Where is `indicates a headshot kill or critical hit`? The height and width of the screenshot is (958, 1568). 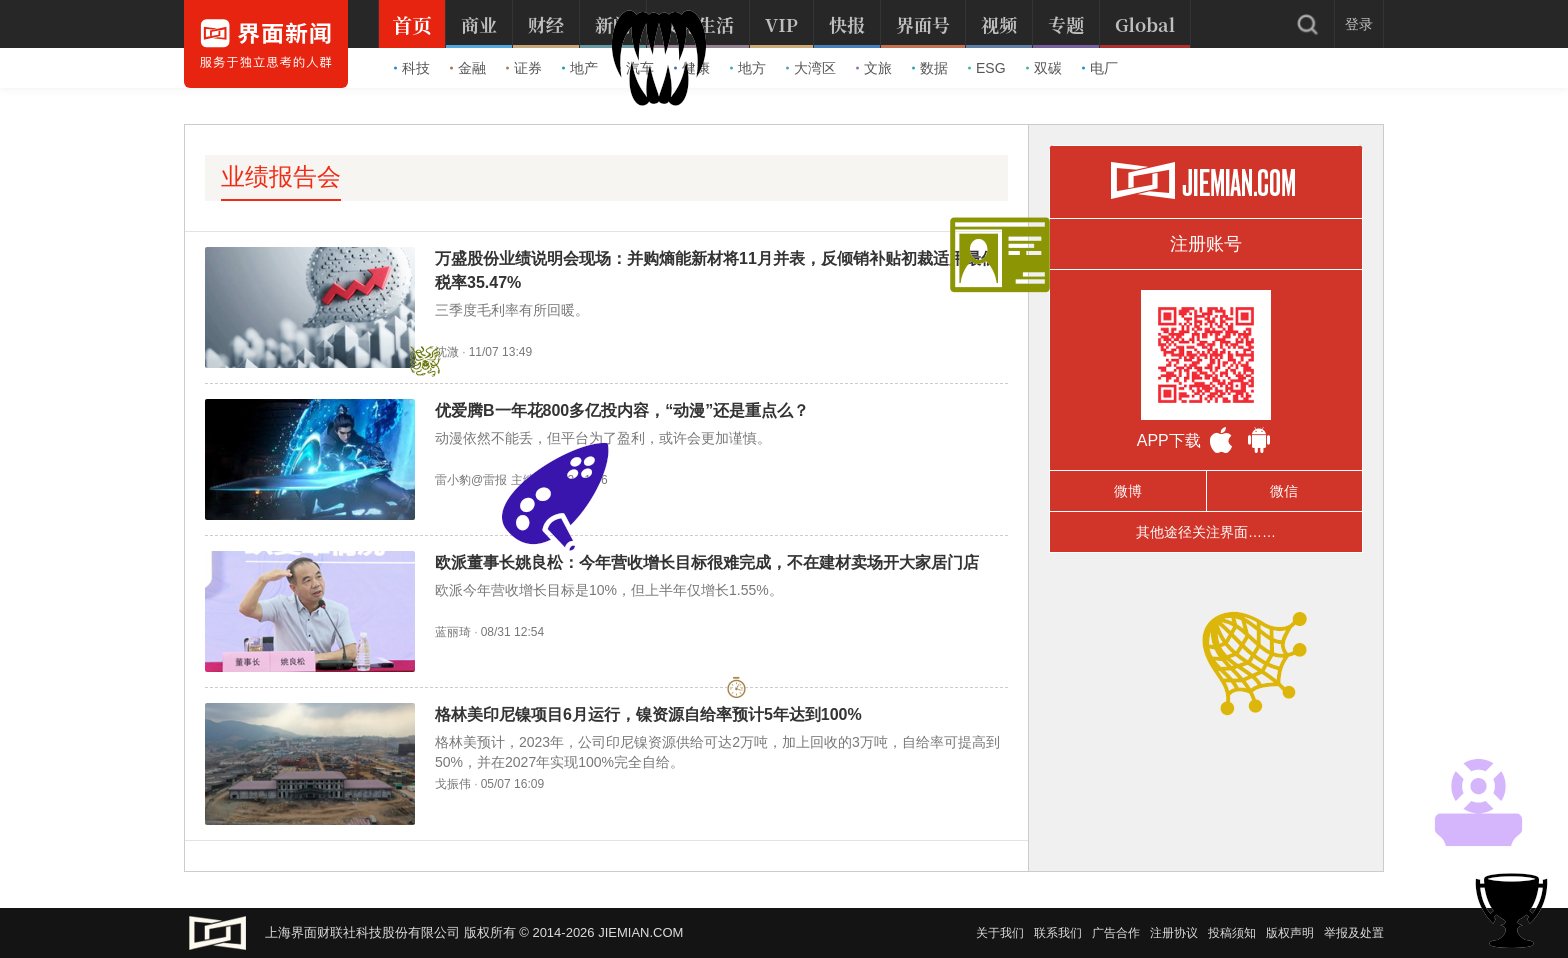
indicates a headshot kill or critical hit is located at coordinates (1478, 802).